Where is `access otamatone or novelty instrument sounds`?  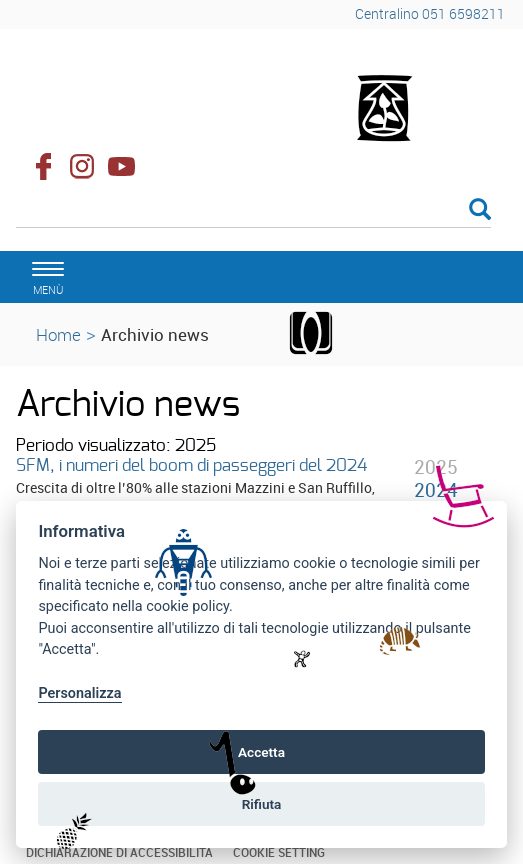 access otamatone or novelty instrument sounds is located at coordinates (233, 762).